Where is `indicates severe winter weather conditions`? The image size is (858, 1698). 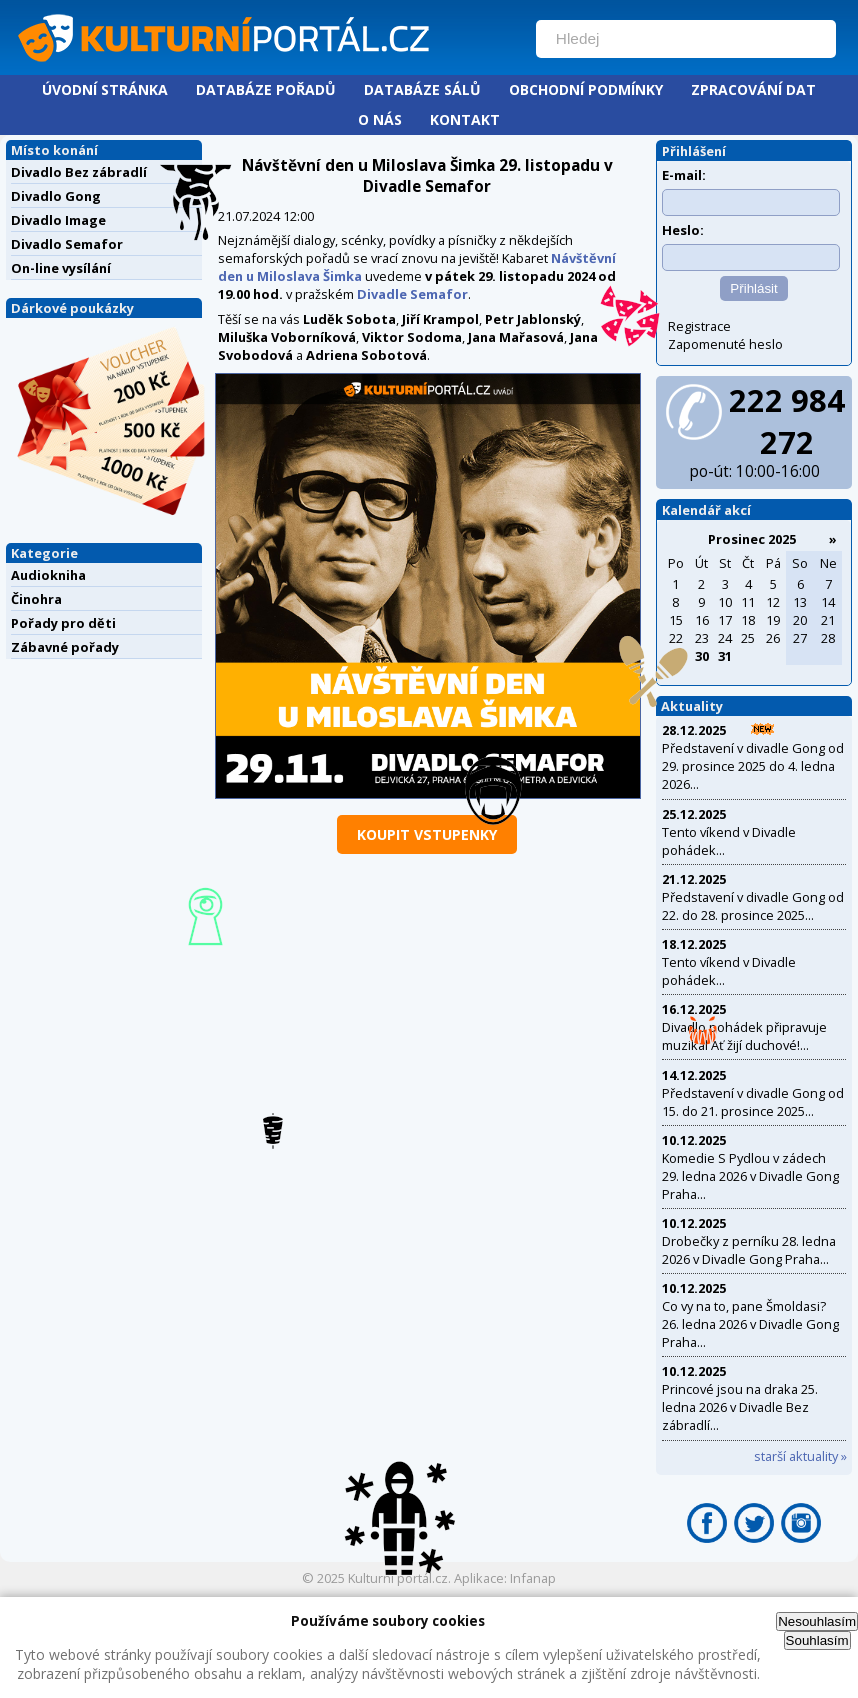 indicates severe winter weather conditions is located at coordinates (399, 1518).